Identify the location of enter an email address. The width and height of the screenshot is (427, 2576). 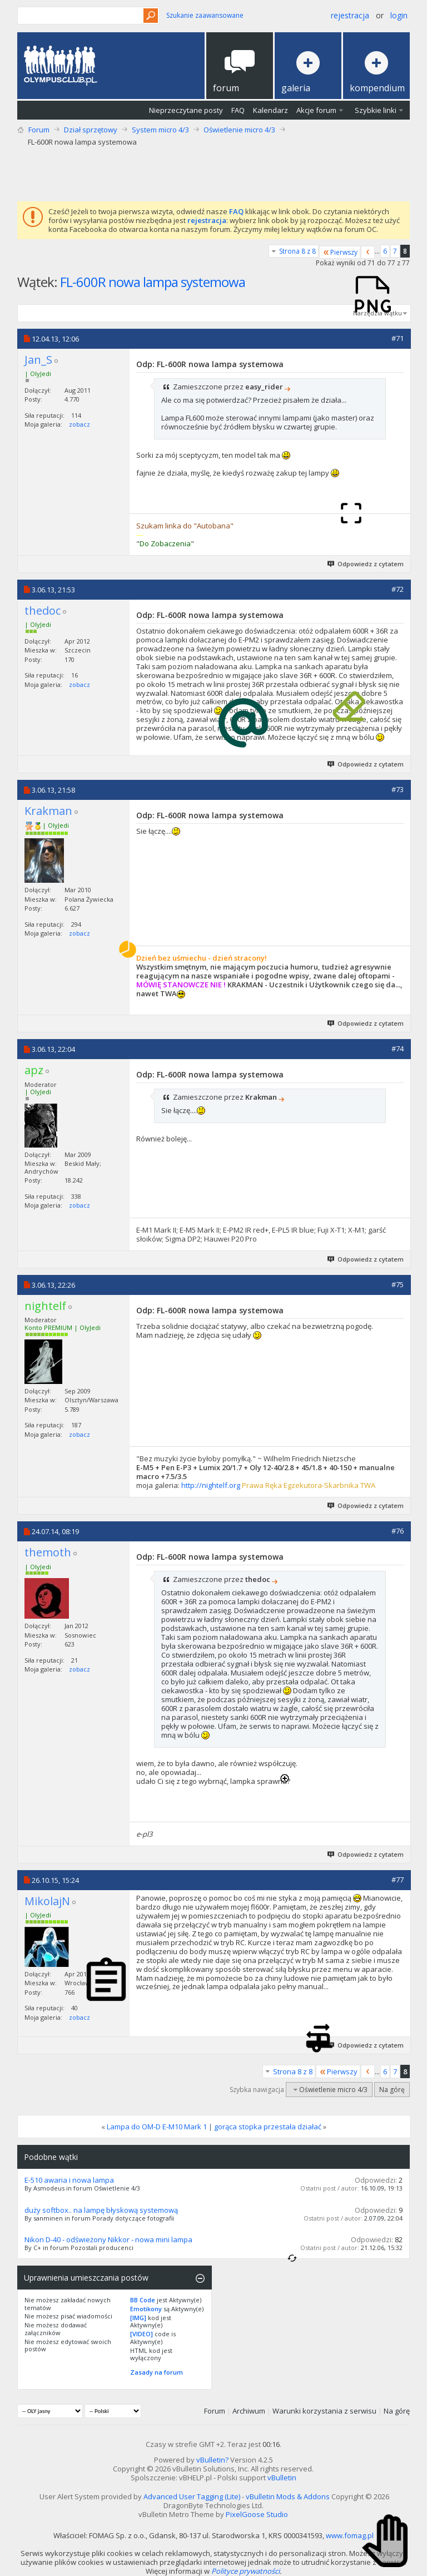
(243, 723).